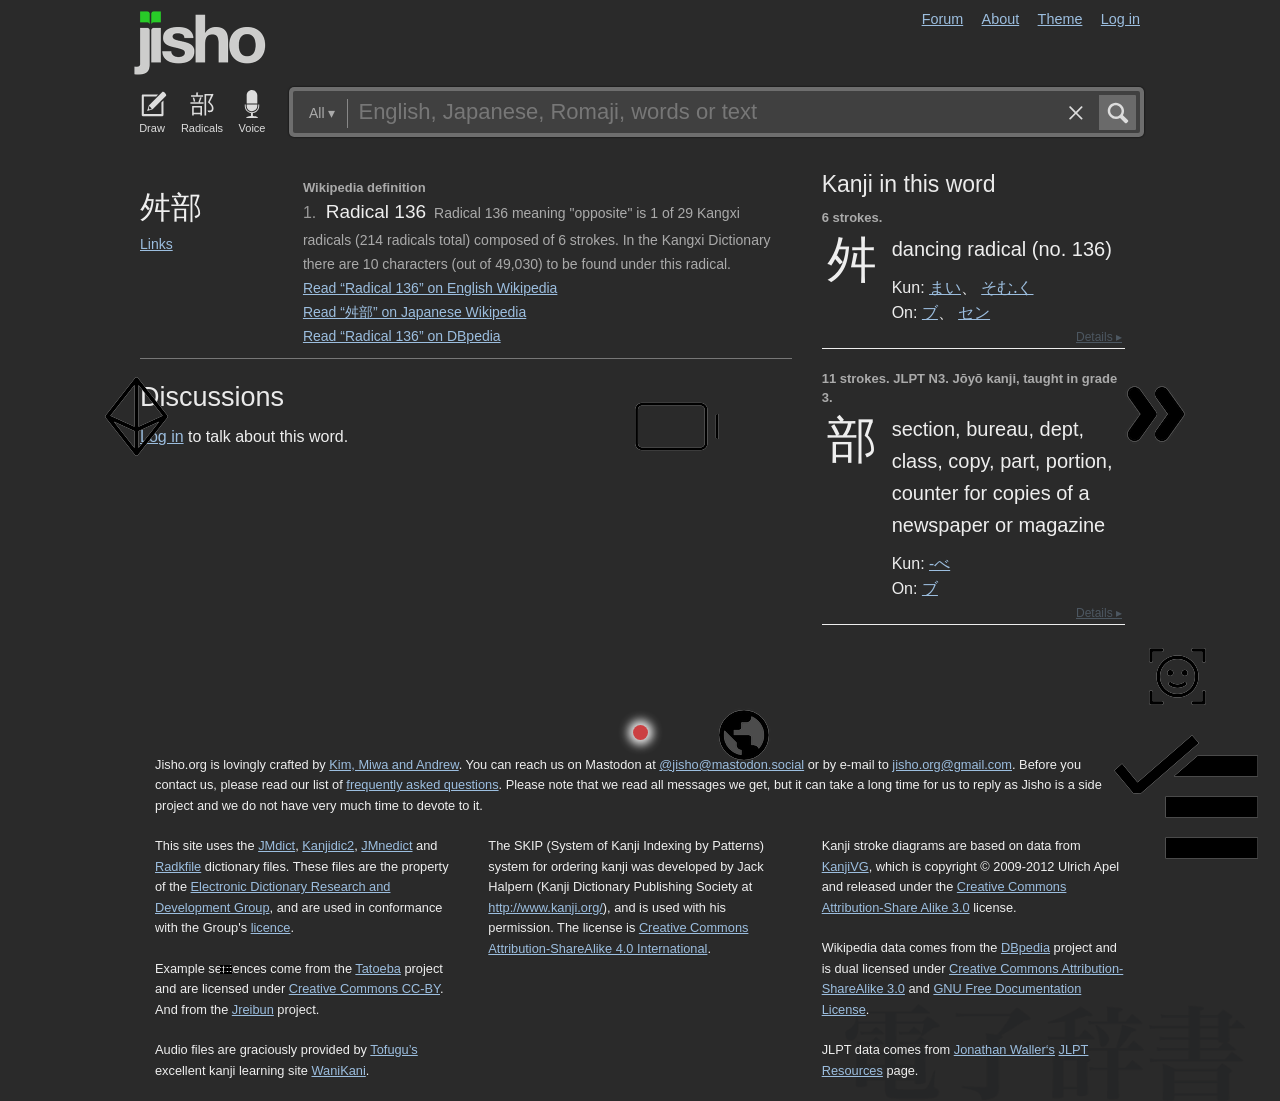 The image size is (1280, 1101). Describe the element at coordinates (675, 426) in the screenshot. I see `indicates battery is empty or depleted` at that location.